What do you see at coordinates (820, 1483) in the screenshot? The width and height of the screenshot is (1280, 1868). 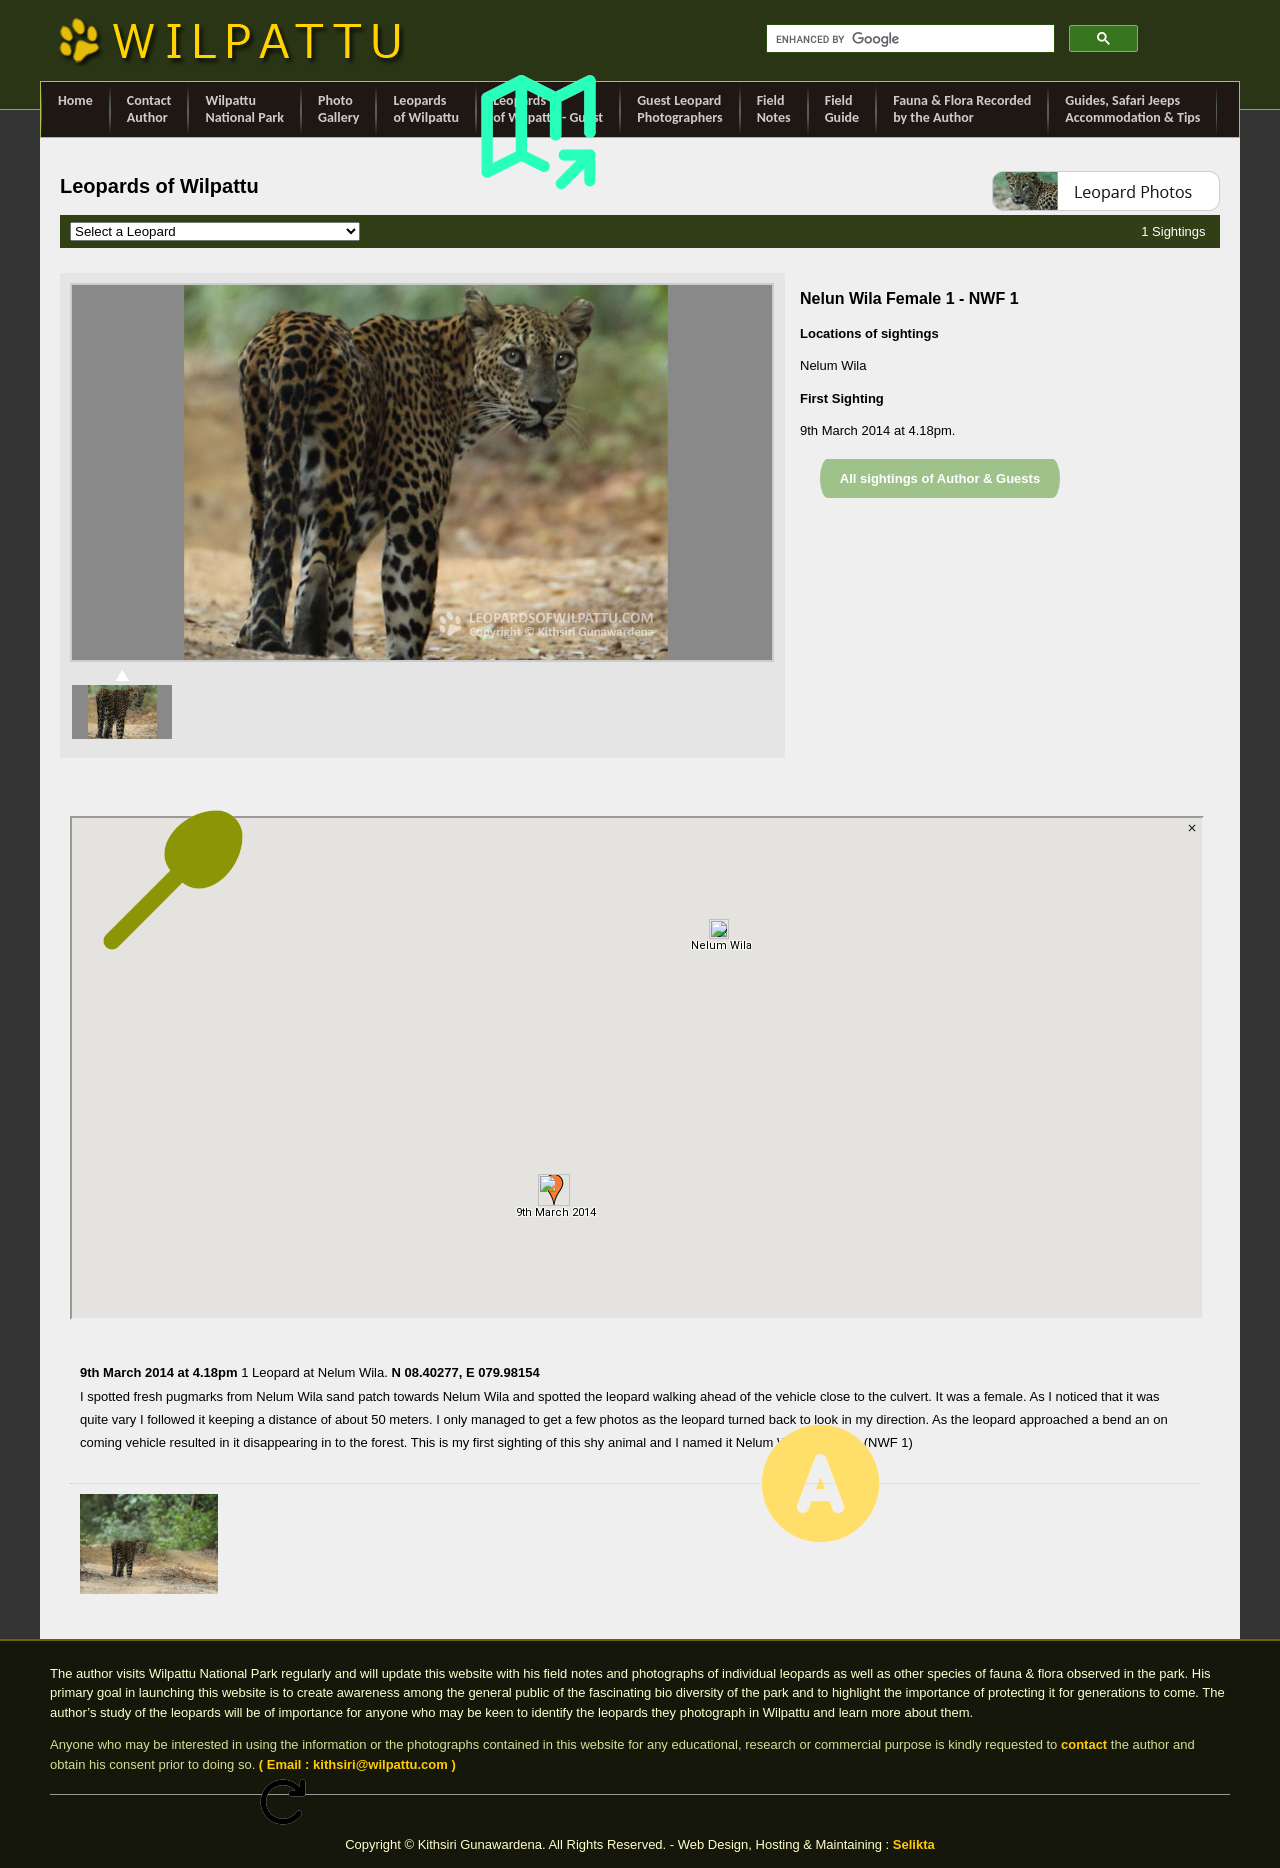 I see `xbox controller A button indicator` at bounding box center [820, 1483].